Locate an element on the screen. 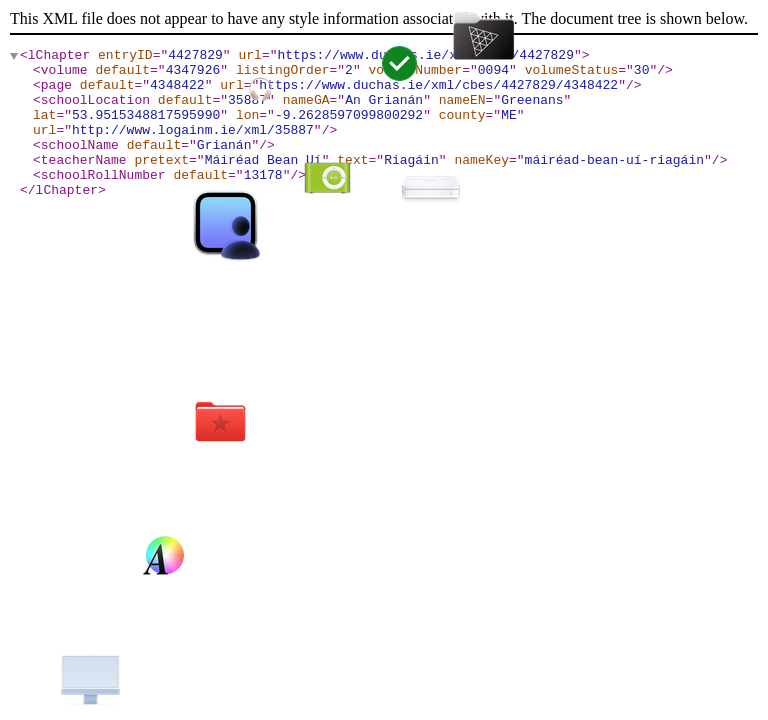  folder containing three.js project files is located at coordinates (483, 37).